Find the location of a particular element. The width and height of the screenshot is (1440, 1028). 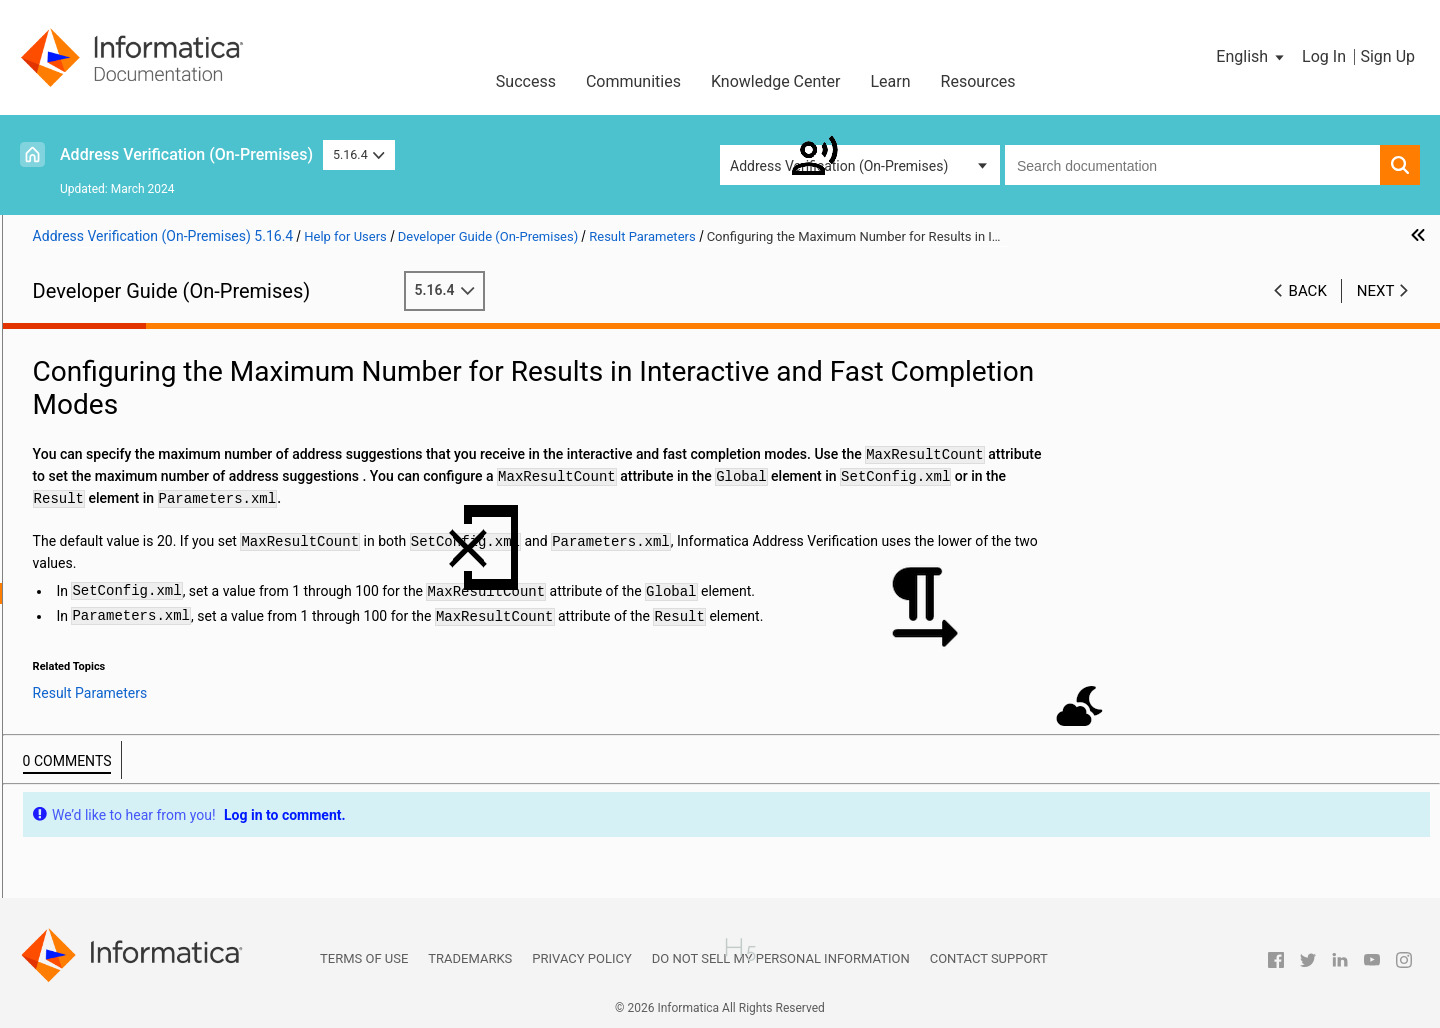

set text direction to left-to-right is located at coordinates (921, 608).